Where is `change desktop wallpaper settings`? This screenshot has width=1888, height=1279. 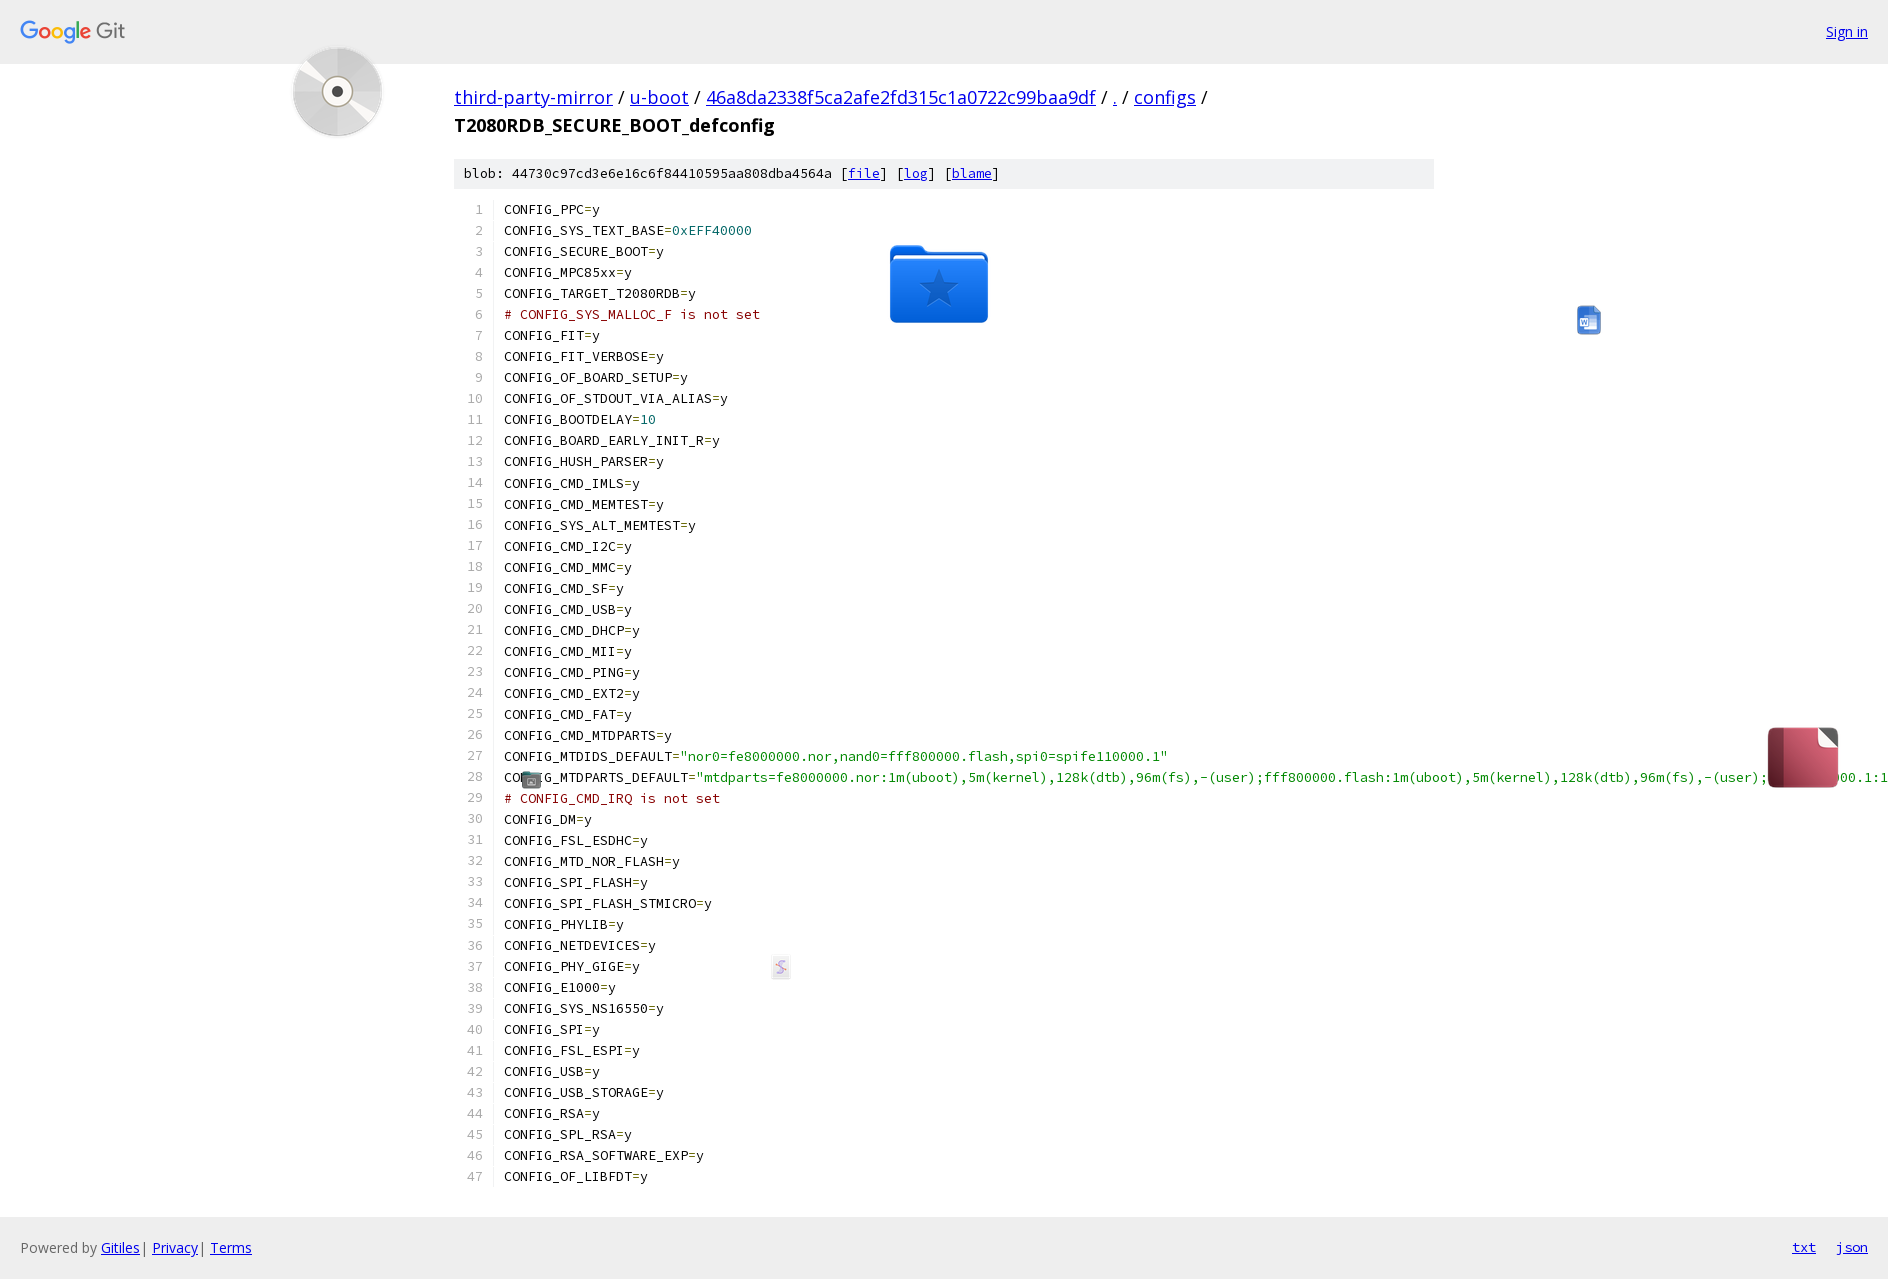
change desktop wallpaper settings is located at coordinates (1803, 755).